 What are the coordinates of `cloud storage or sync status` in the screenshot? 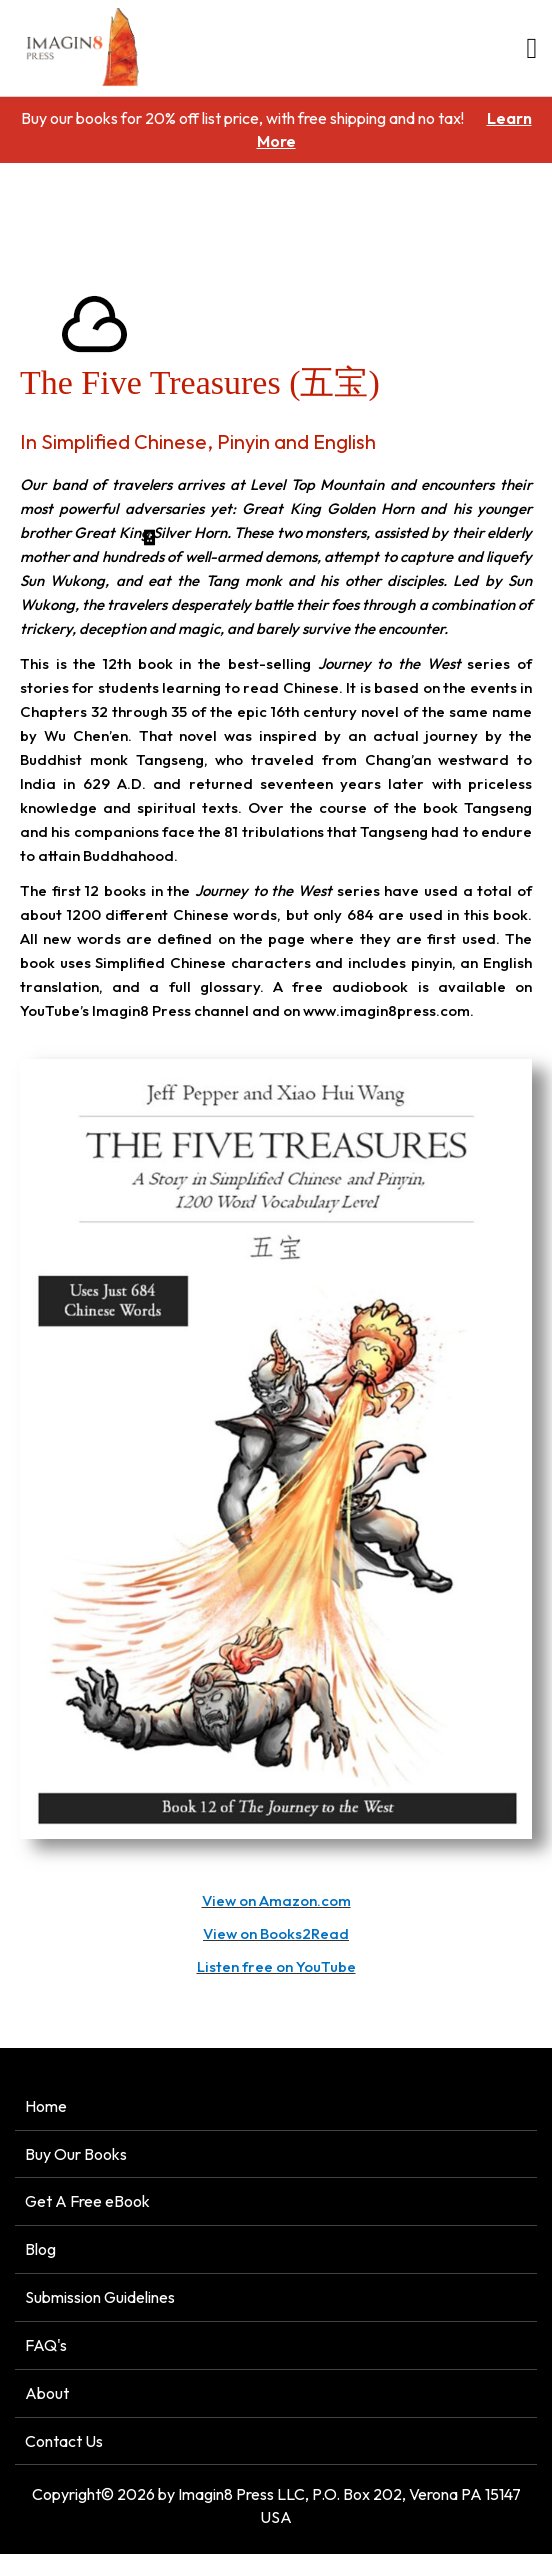 It's located at (94, 325).